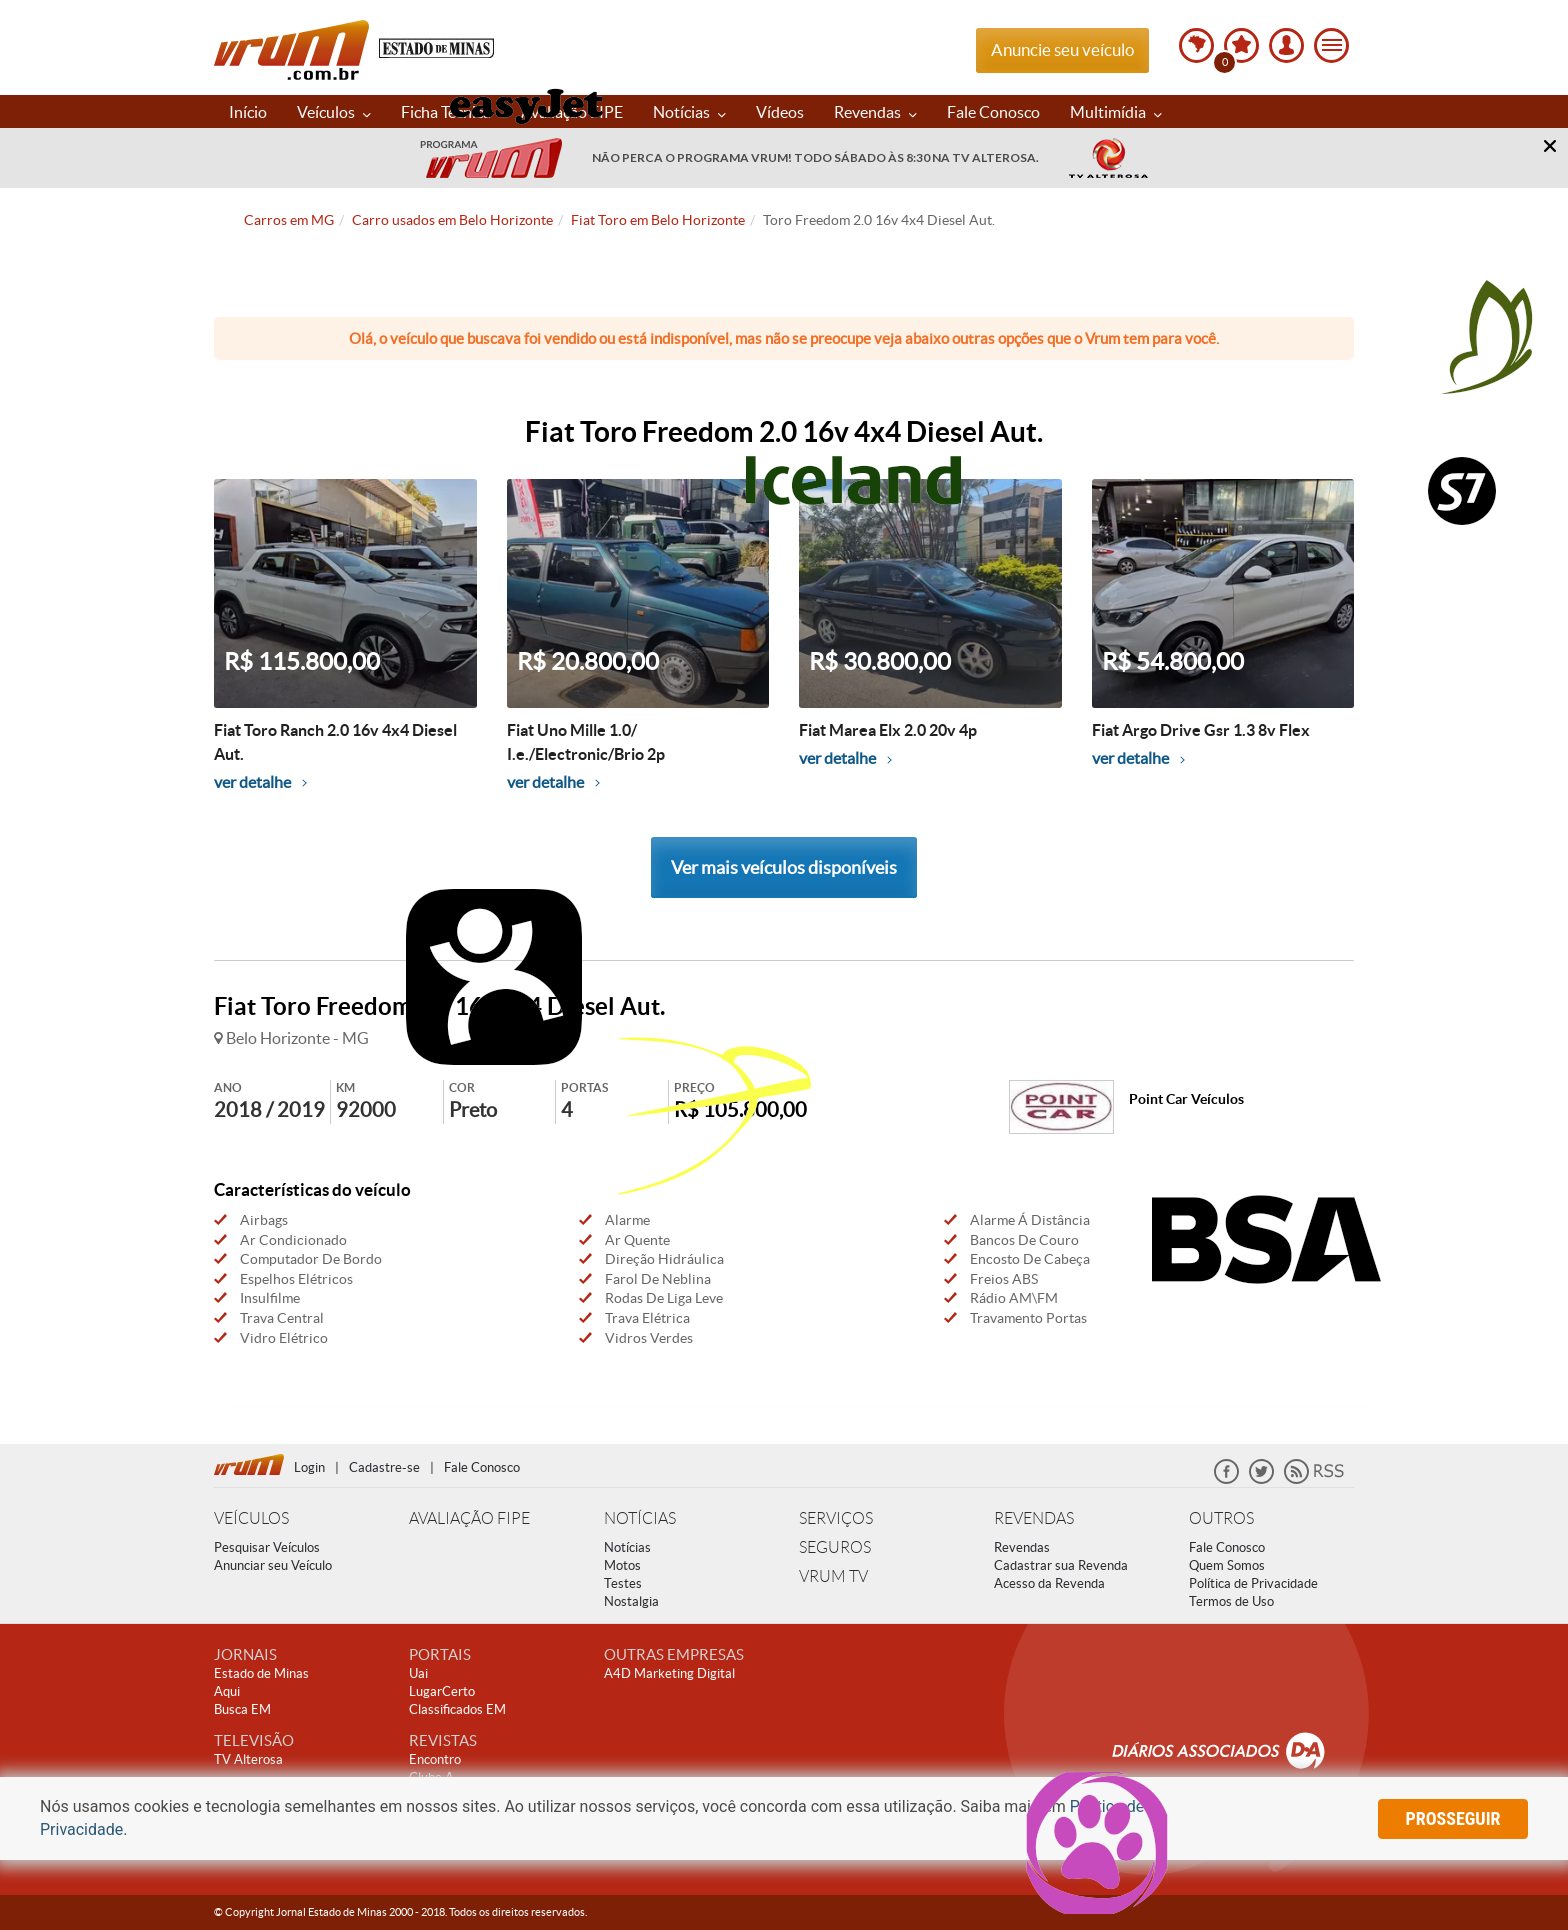 The width and height of the screenshot is (1568, 1930). I want to click on open the Dianping app, so click(494, 977).